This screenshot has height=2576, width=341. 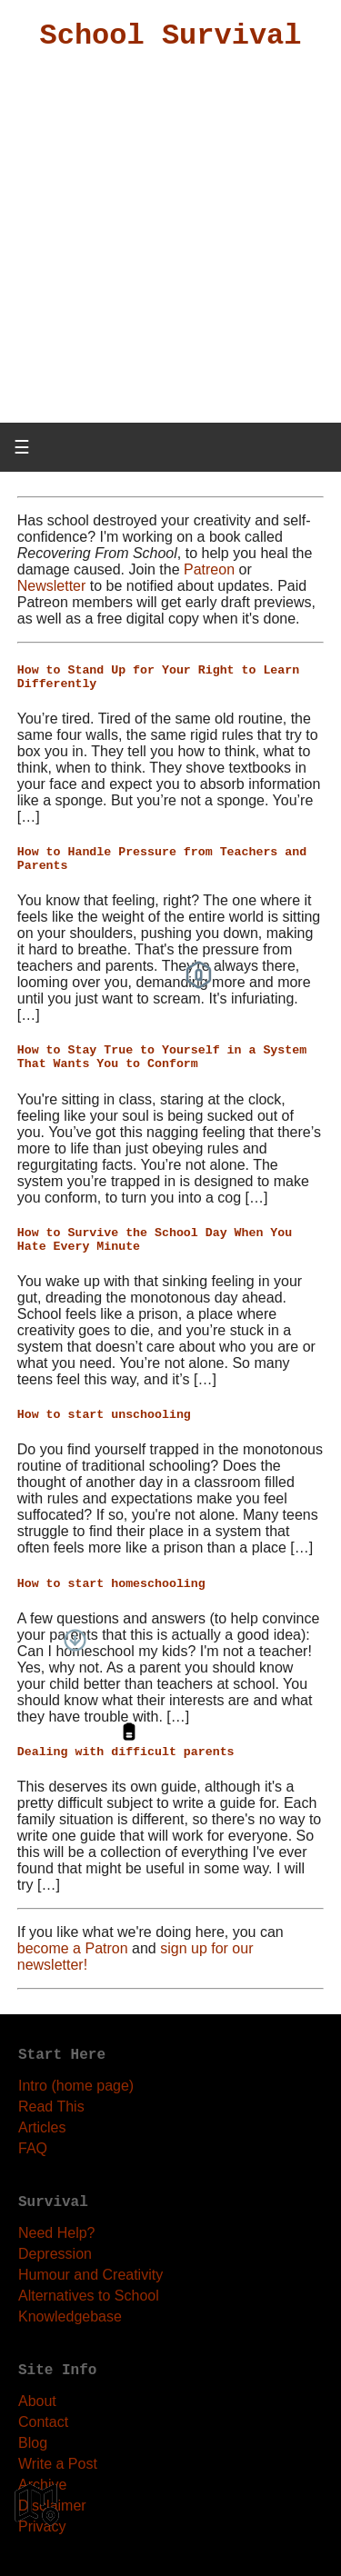 I want to click on battery at approximately 50% charge, so click(x=129, y=1732).